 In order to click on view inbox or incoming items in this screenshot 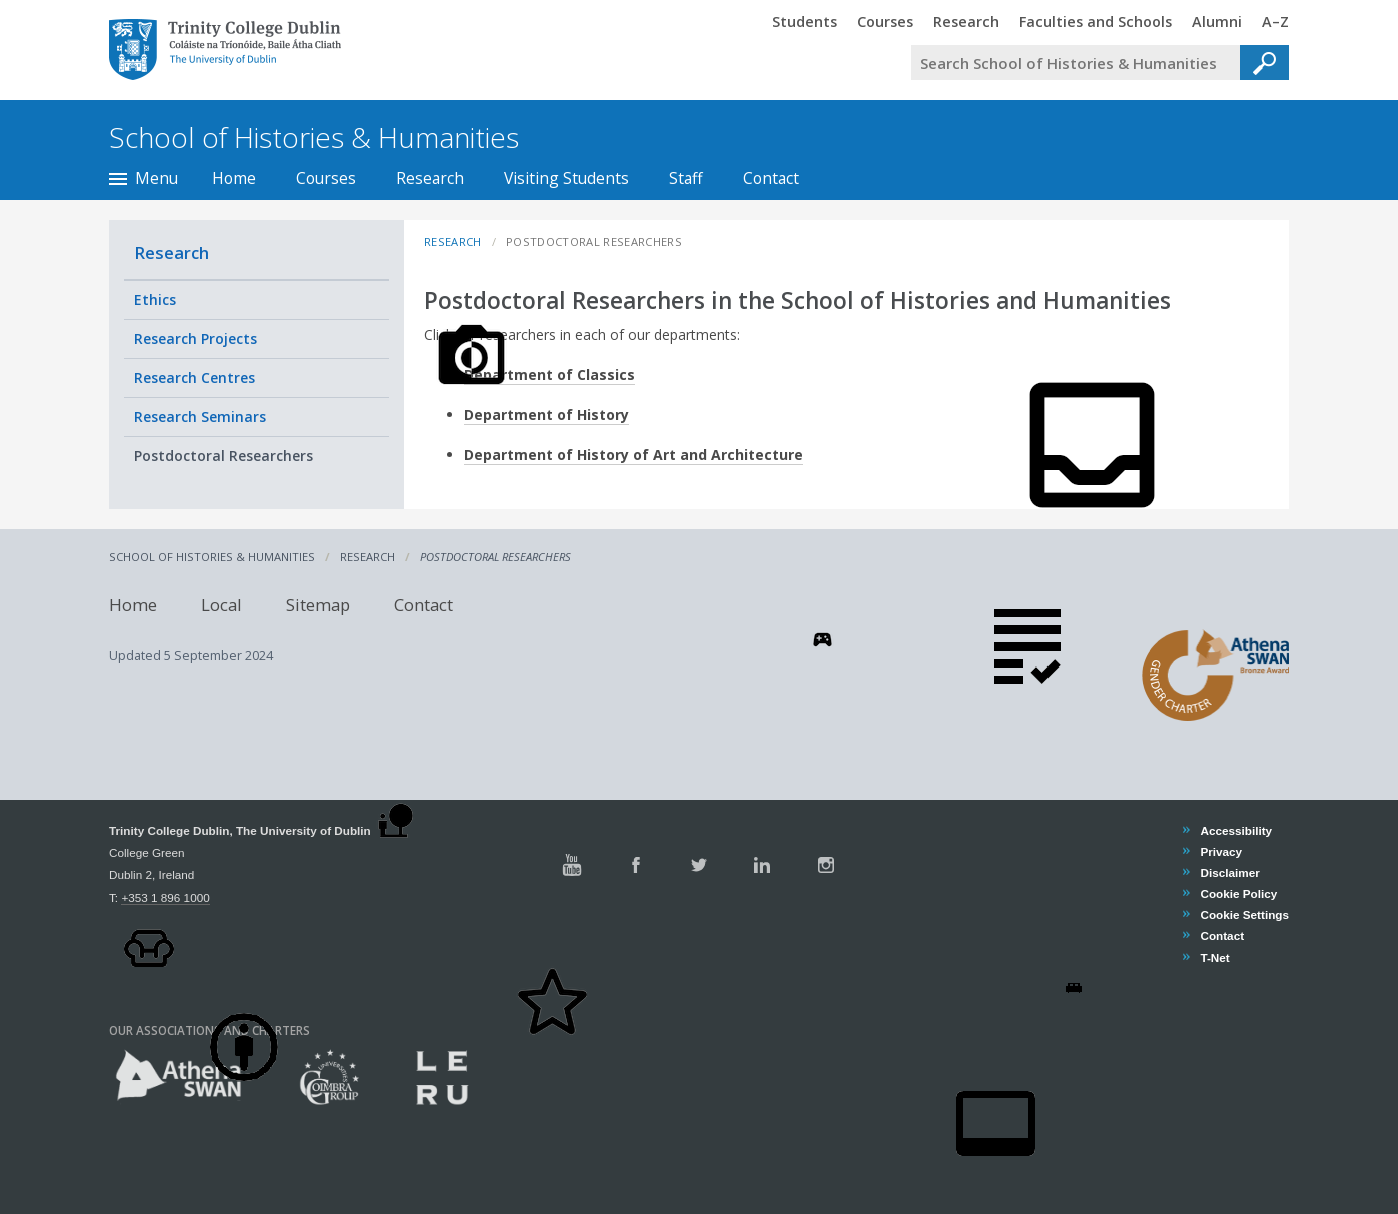, I will do `click(1092, 445)`.